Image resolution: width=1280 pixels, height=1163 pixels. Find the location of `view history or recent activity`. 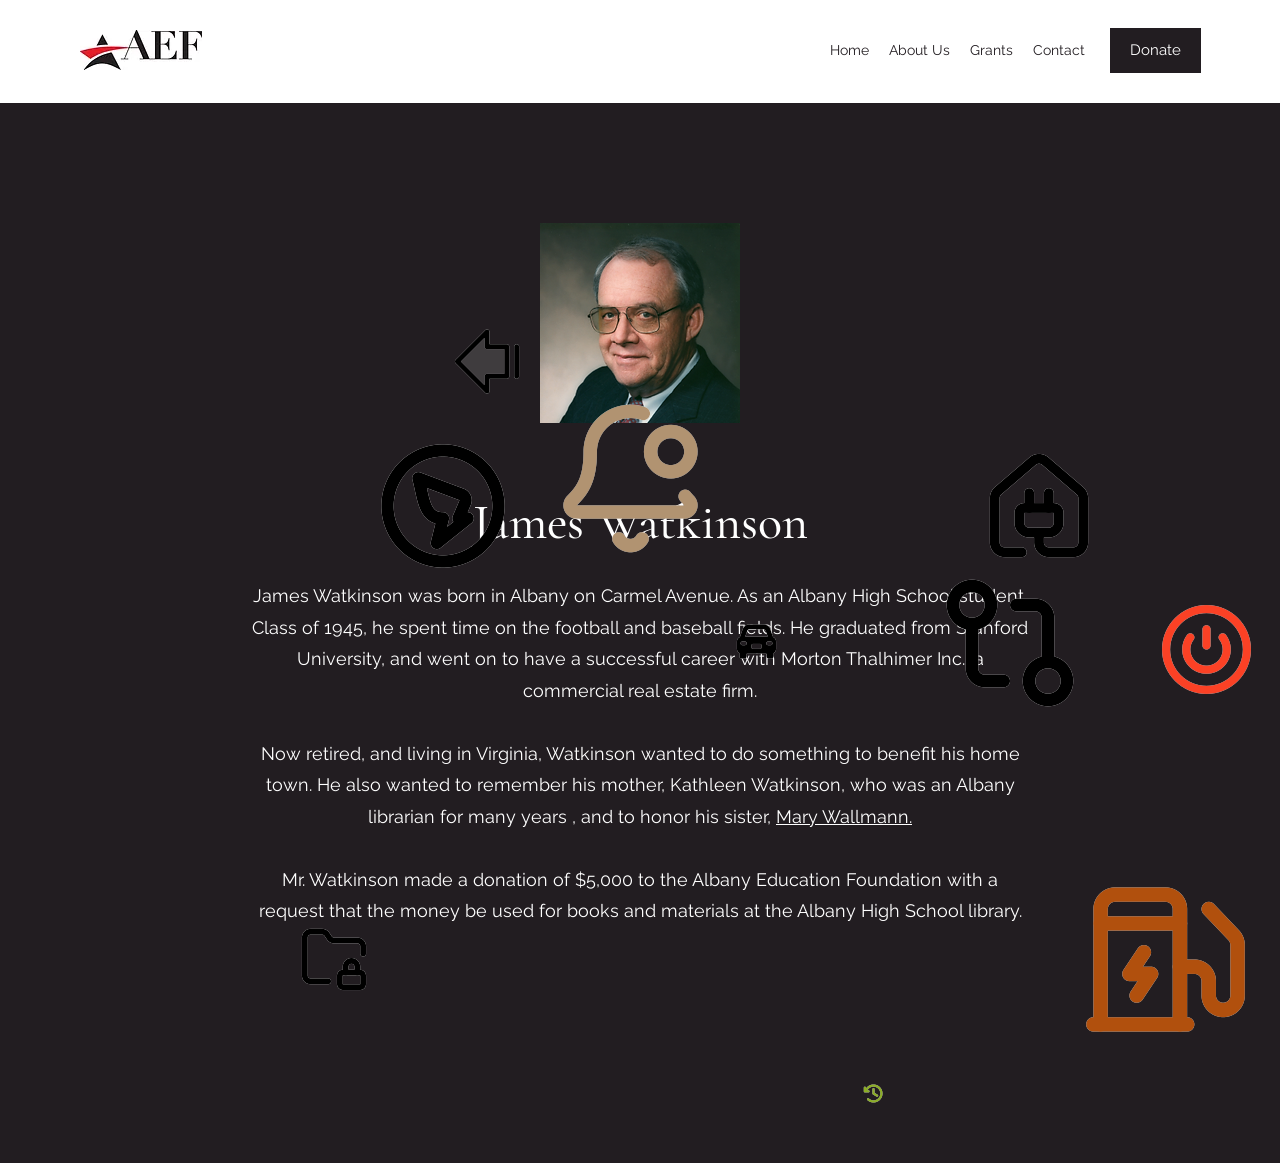

view history or recent activity is located at coordinates (873, 1093).